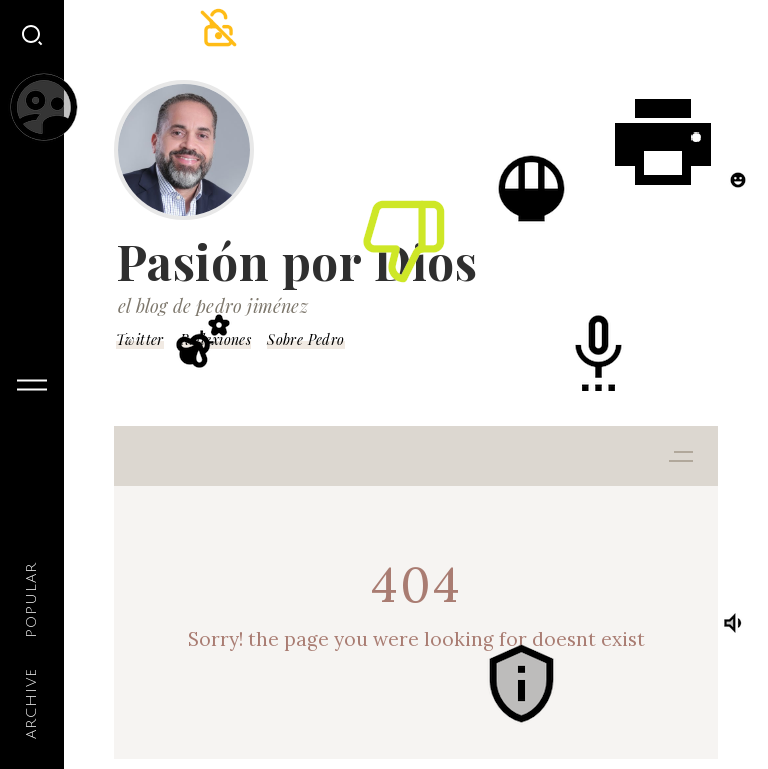 The height and width of the screenshot is (769, 768). I want to click on dislike or downvote content, so click(403, 241).